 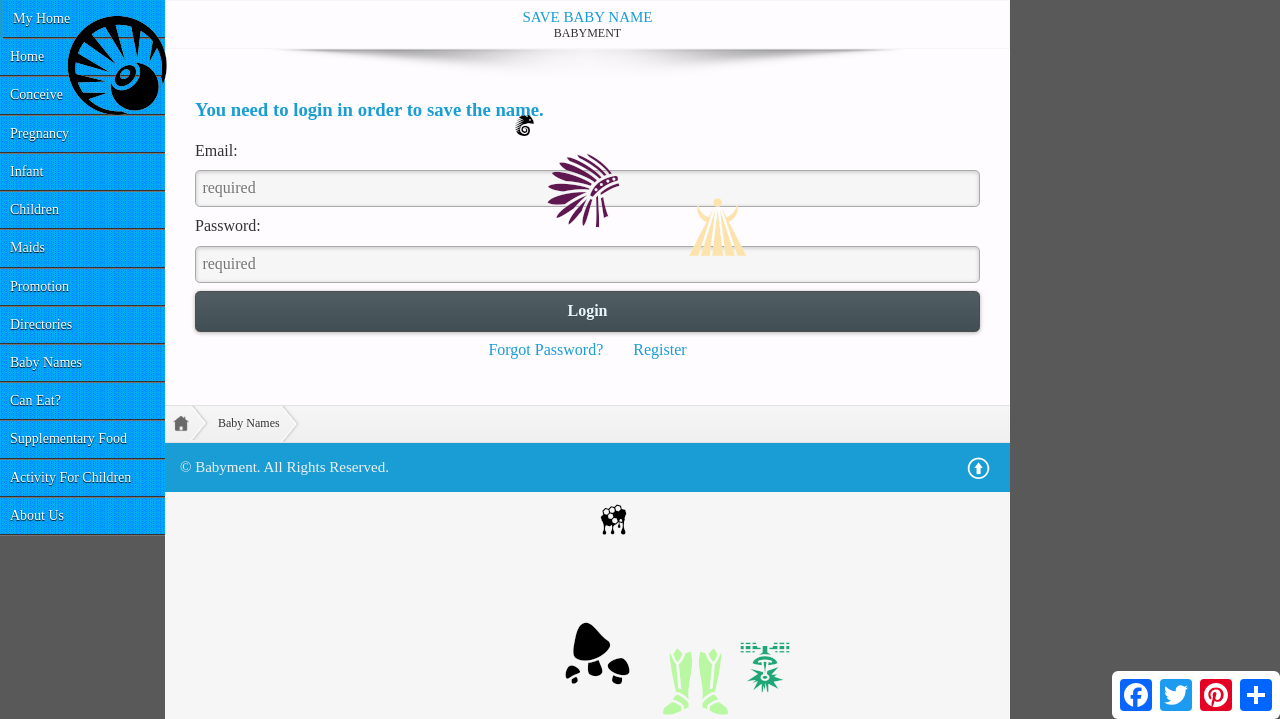 I want to click on equip leg armor to your character, so click(x=695, y=681).